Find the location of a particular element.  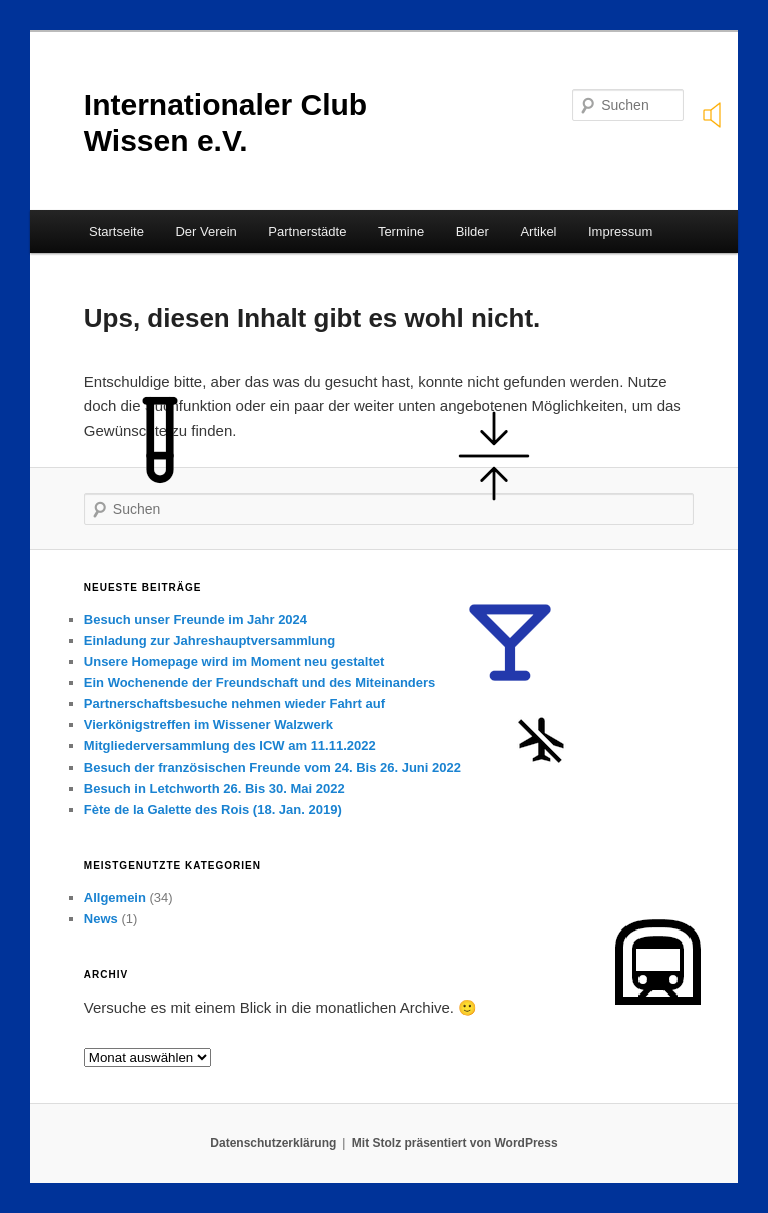

collapse or minimize vertical content is located at coordinates (494, 456).